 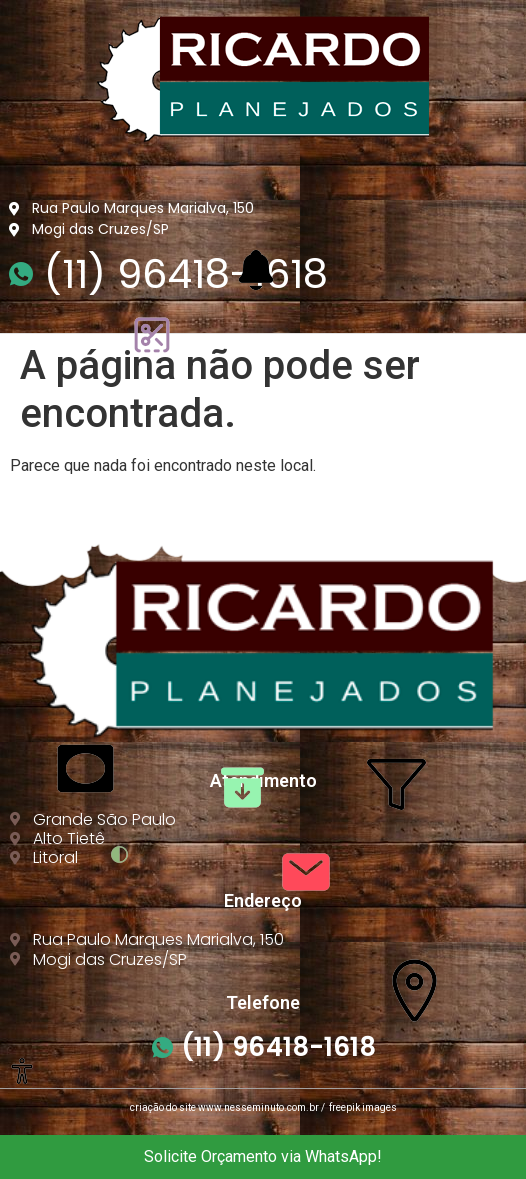 What do you see at coordinates (152, 335) in the screenshot?
I see `cut or crop selection area` at bounding box center [152, 335].